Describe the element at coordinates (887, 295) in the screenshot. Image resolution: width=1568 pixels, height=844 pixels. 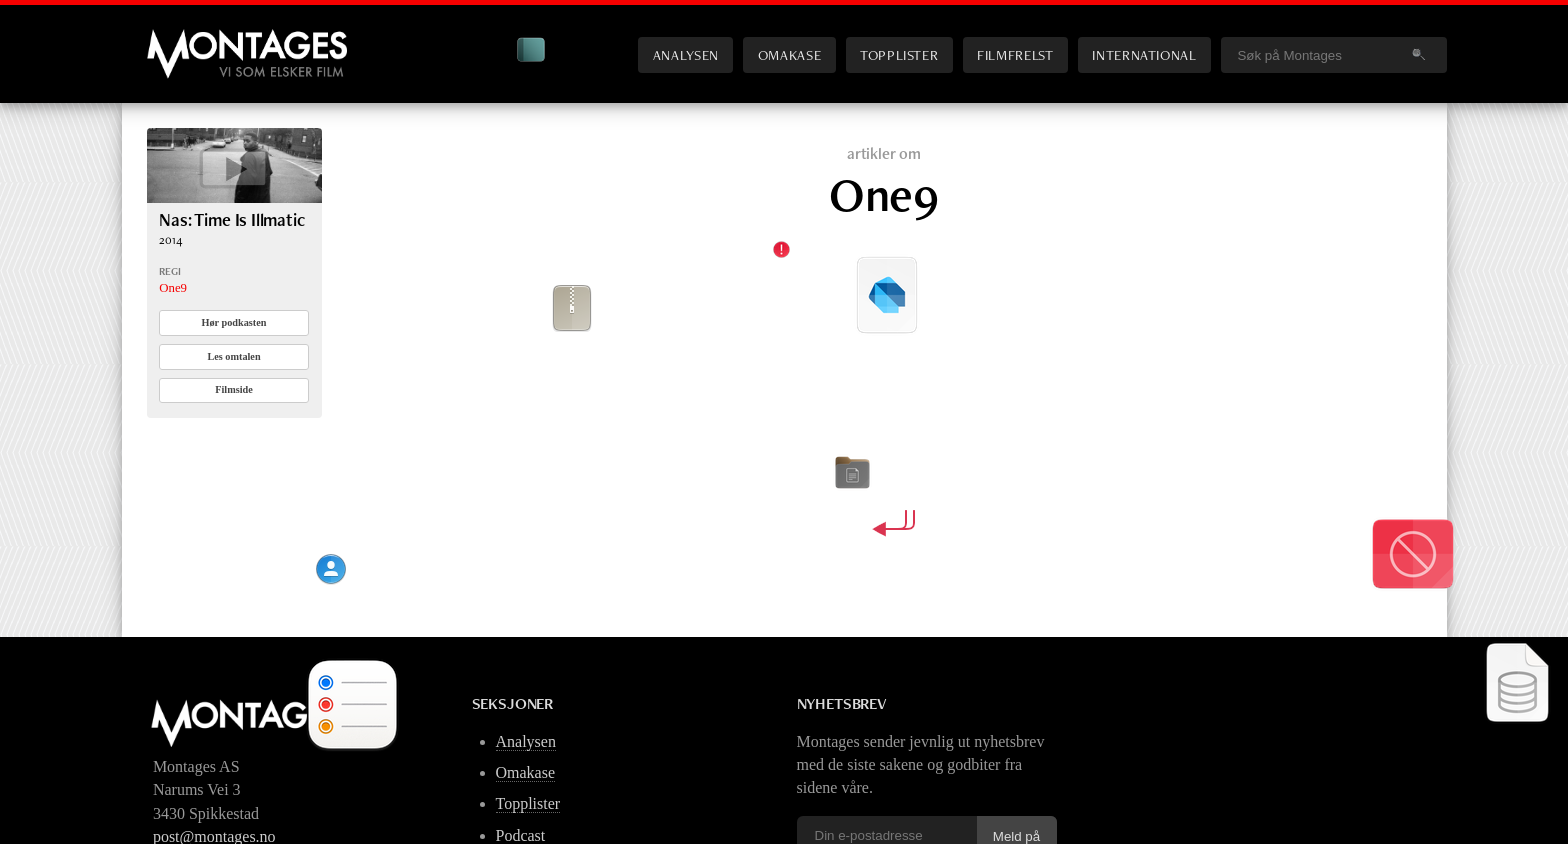
I see `indicates a Dart programming language file` at that location.